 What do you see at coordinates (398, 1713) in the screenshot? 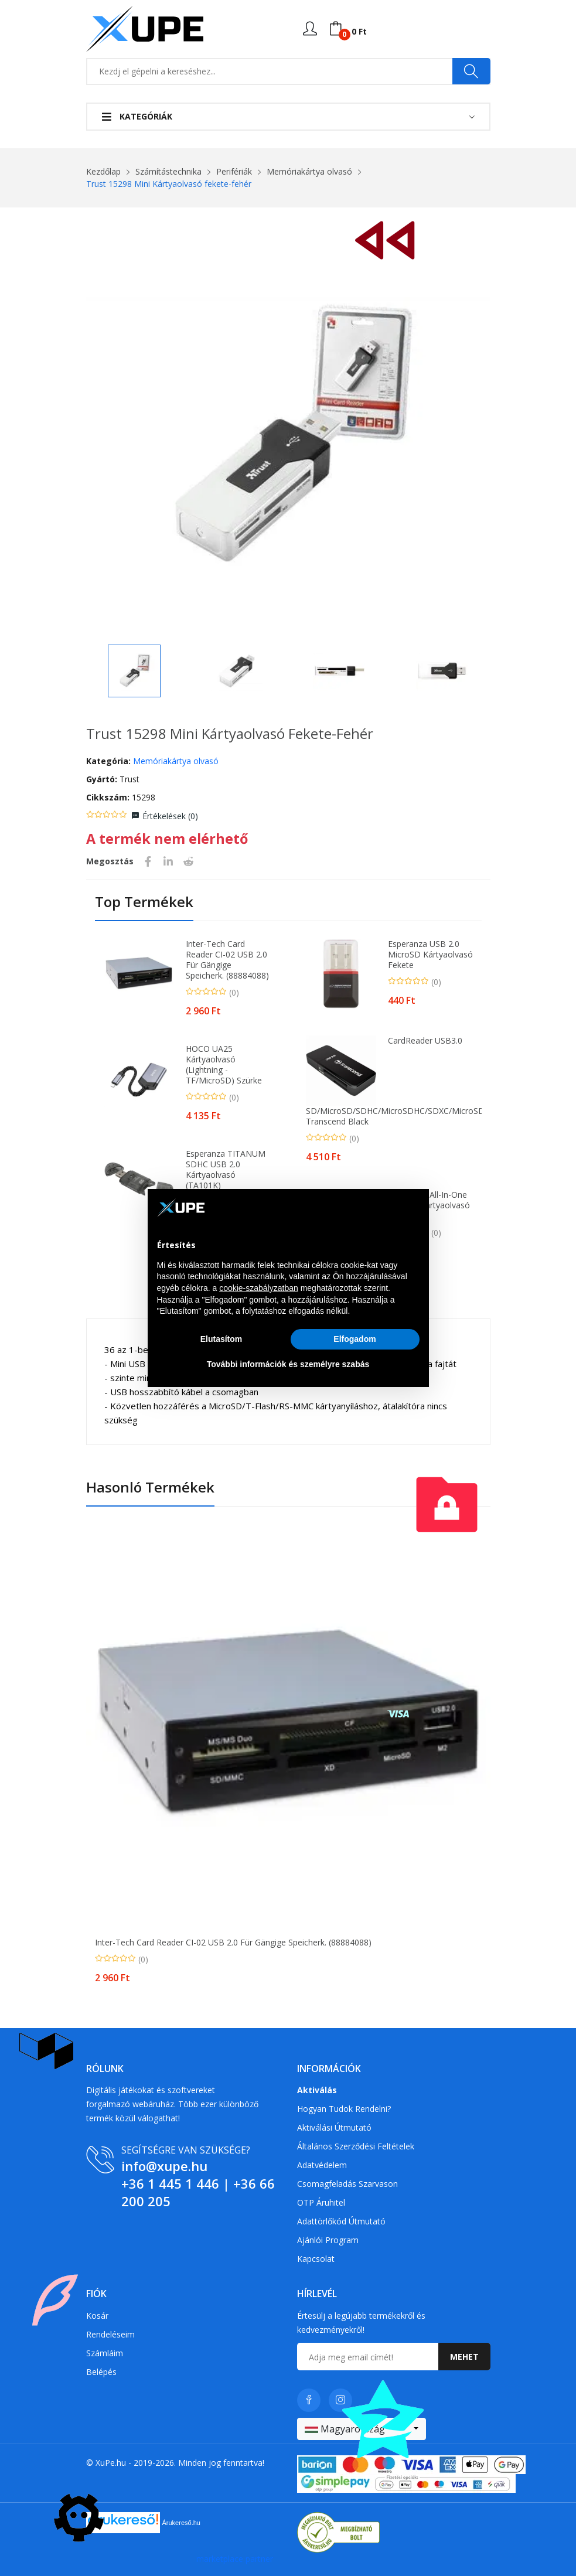
I see `pay with visa card` at bounding box center [398, 1713].